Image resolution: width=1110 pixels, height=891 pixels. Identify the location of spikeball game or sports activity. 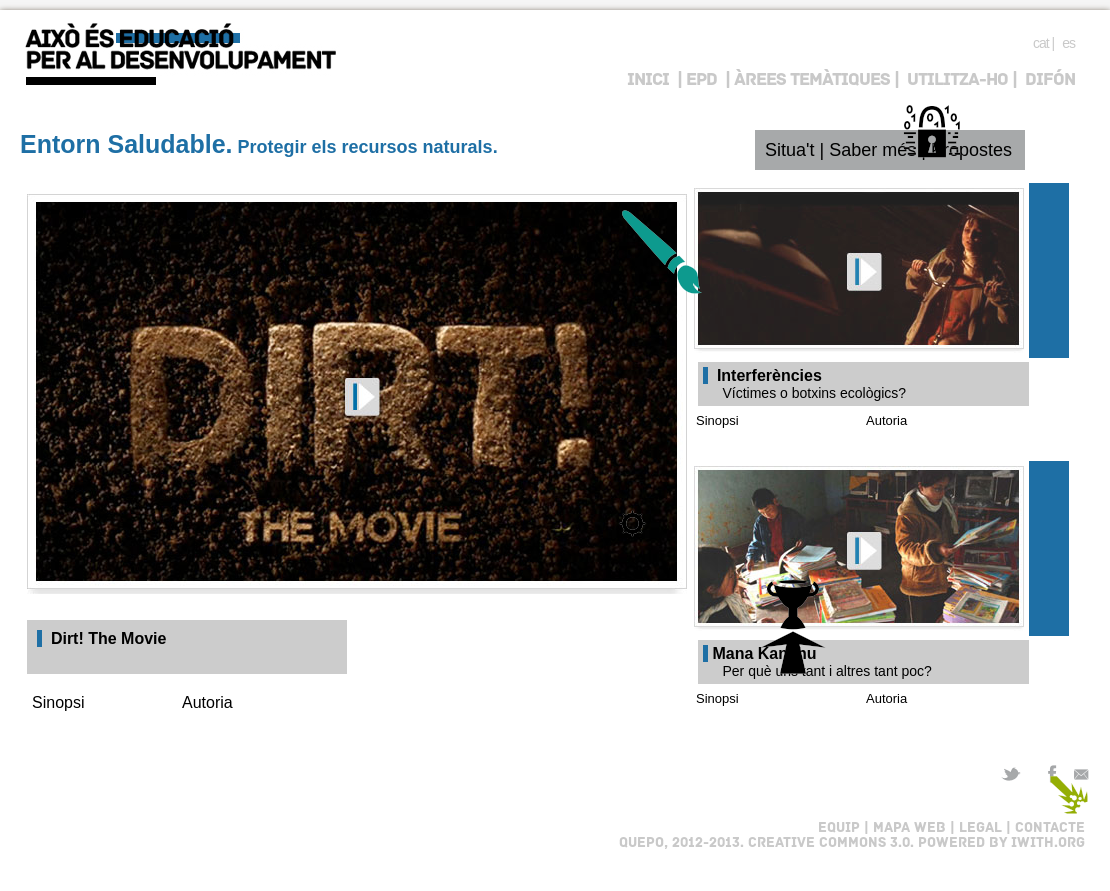
(632, 523).